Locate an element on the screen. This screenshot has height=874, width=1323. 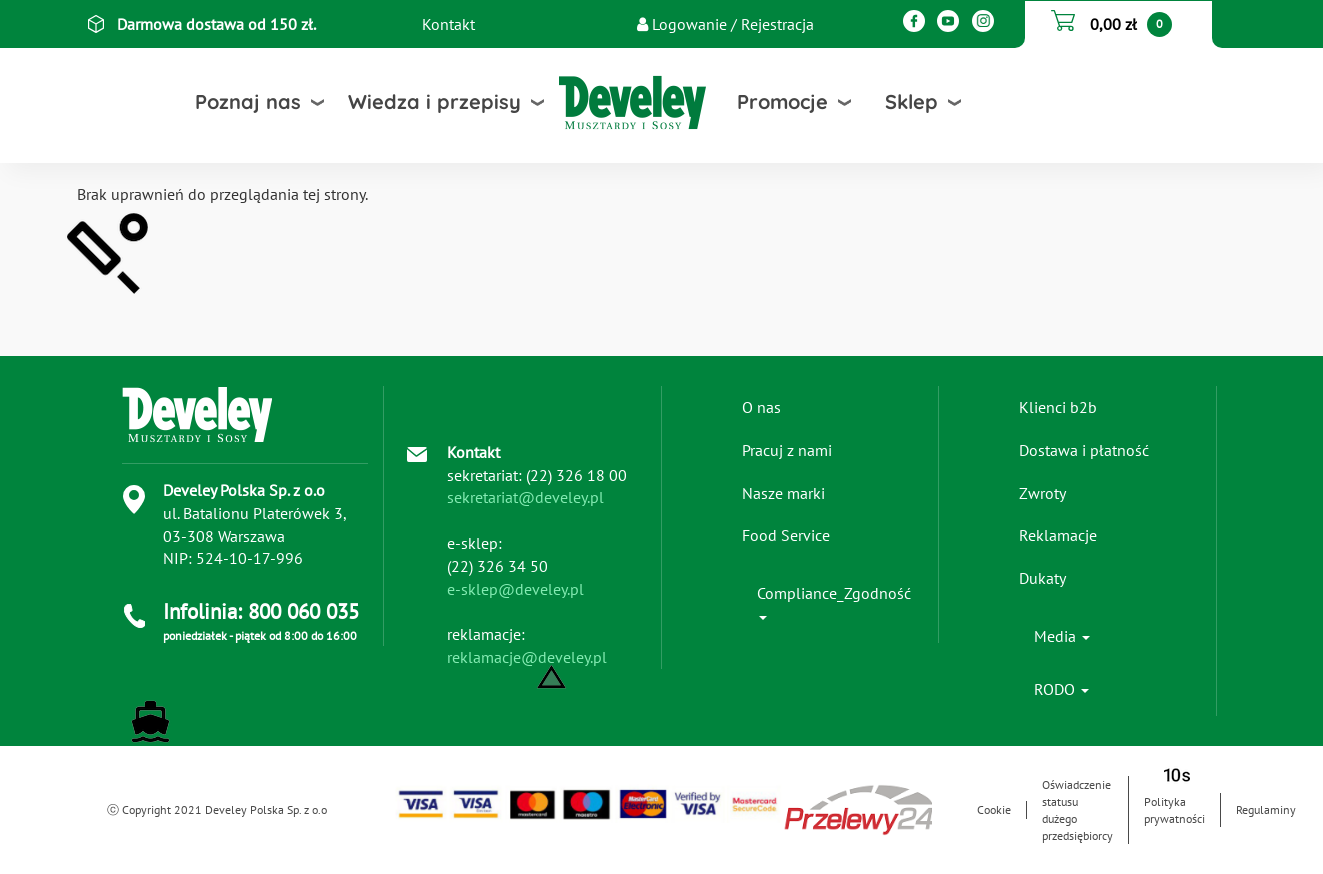
view revision or change history is located at coordinates (551, 676).